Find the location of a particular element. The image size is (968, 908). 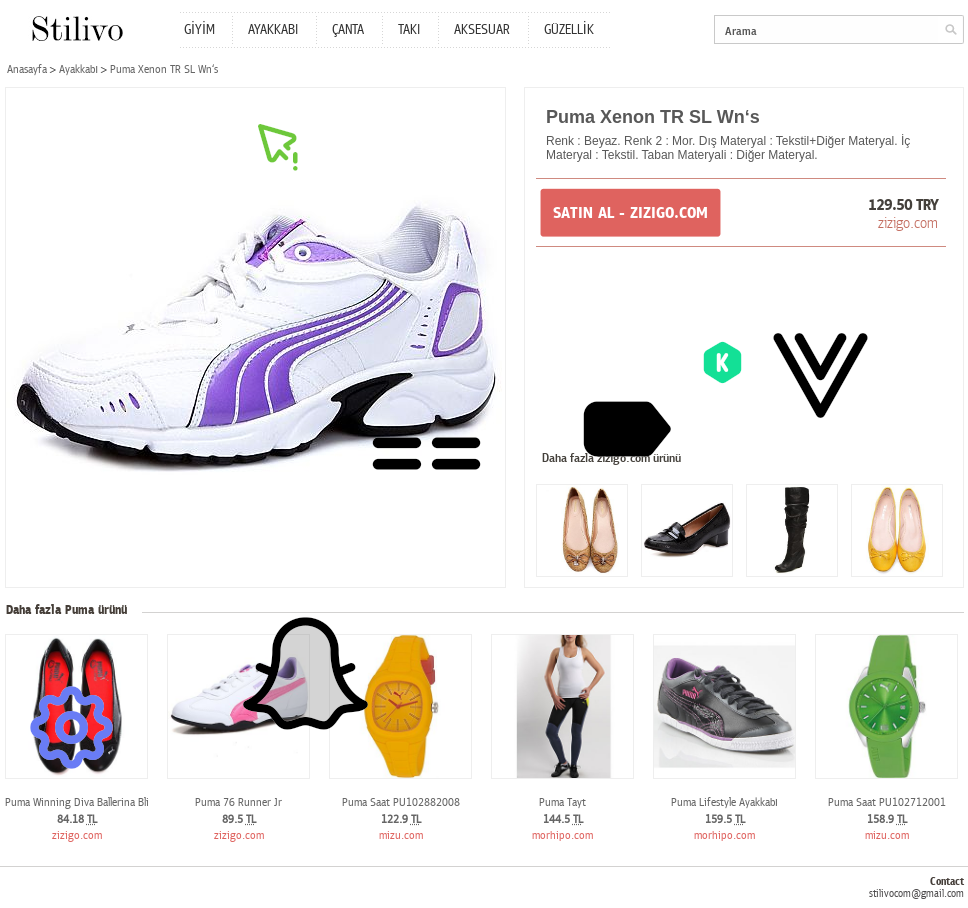

open snapchat app is located at coordinates (305, 675).